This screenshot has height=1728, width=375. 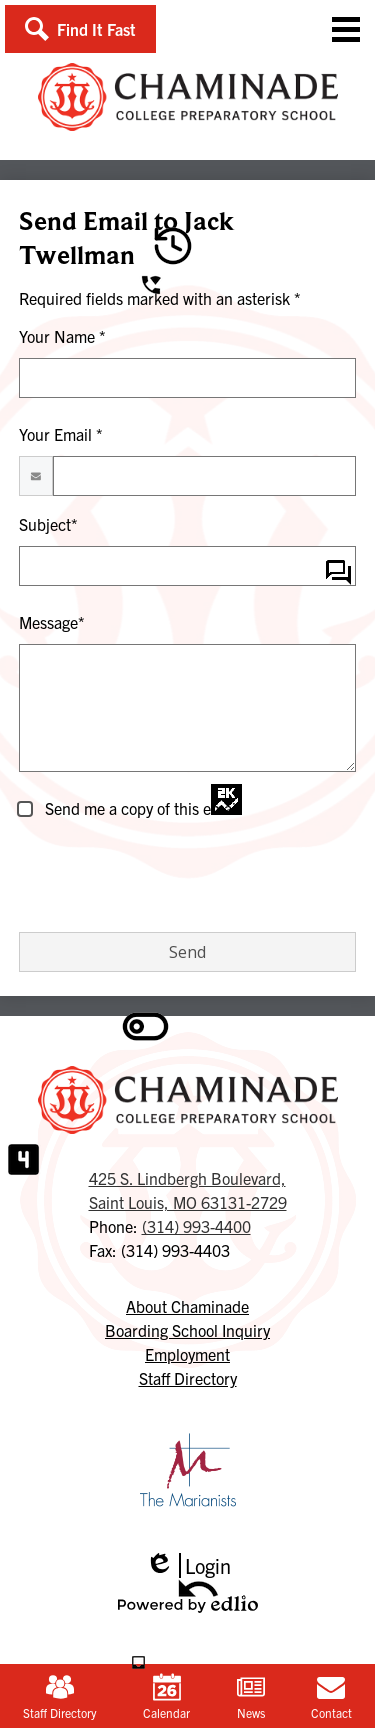 What do you see at coordinates (198, 1589) in the screenshot?
I see `undo the last action` at bounding box center [198, 1589].